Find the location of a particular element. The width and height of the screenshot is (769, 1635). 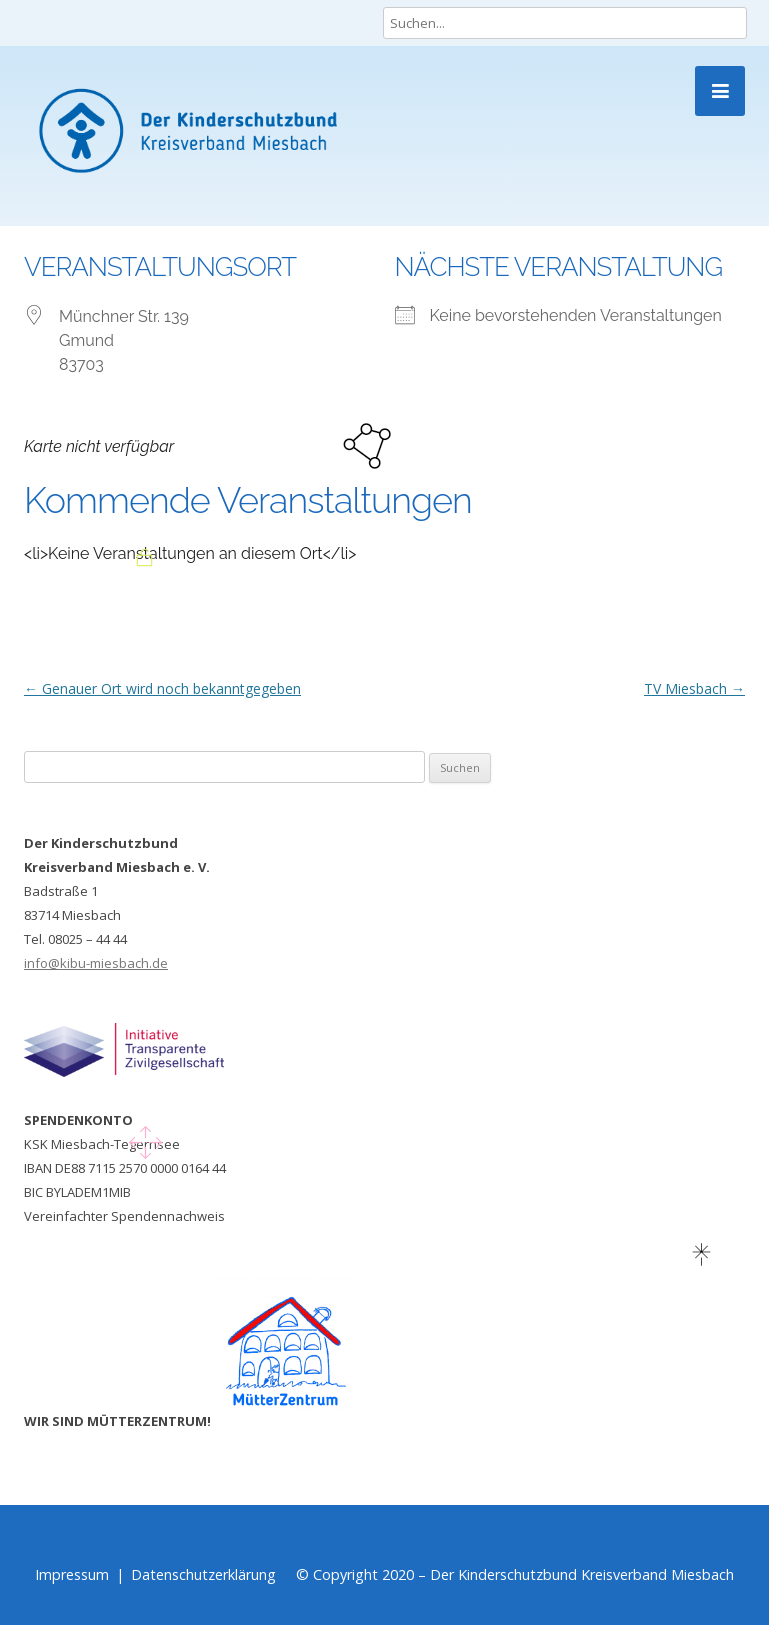

expand content to full screen is located at coordinates (145, 1142).